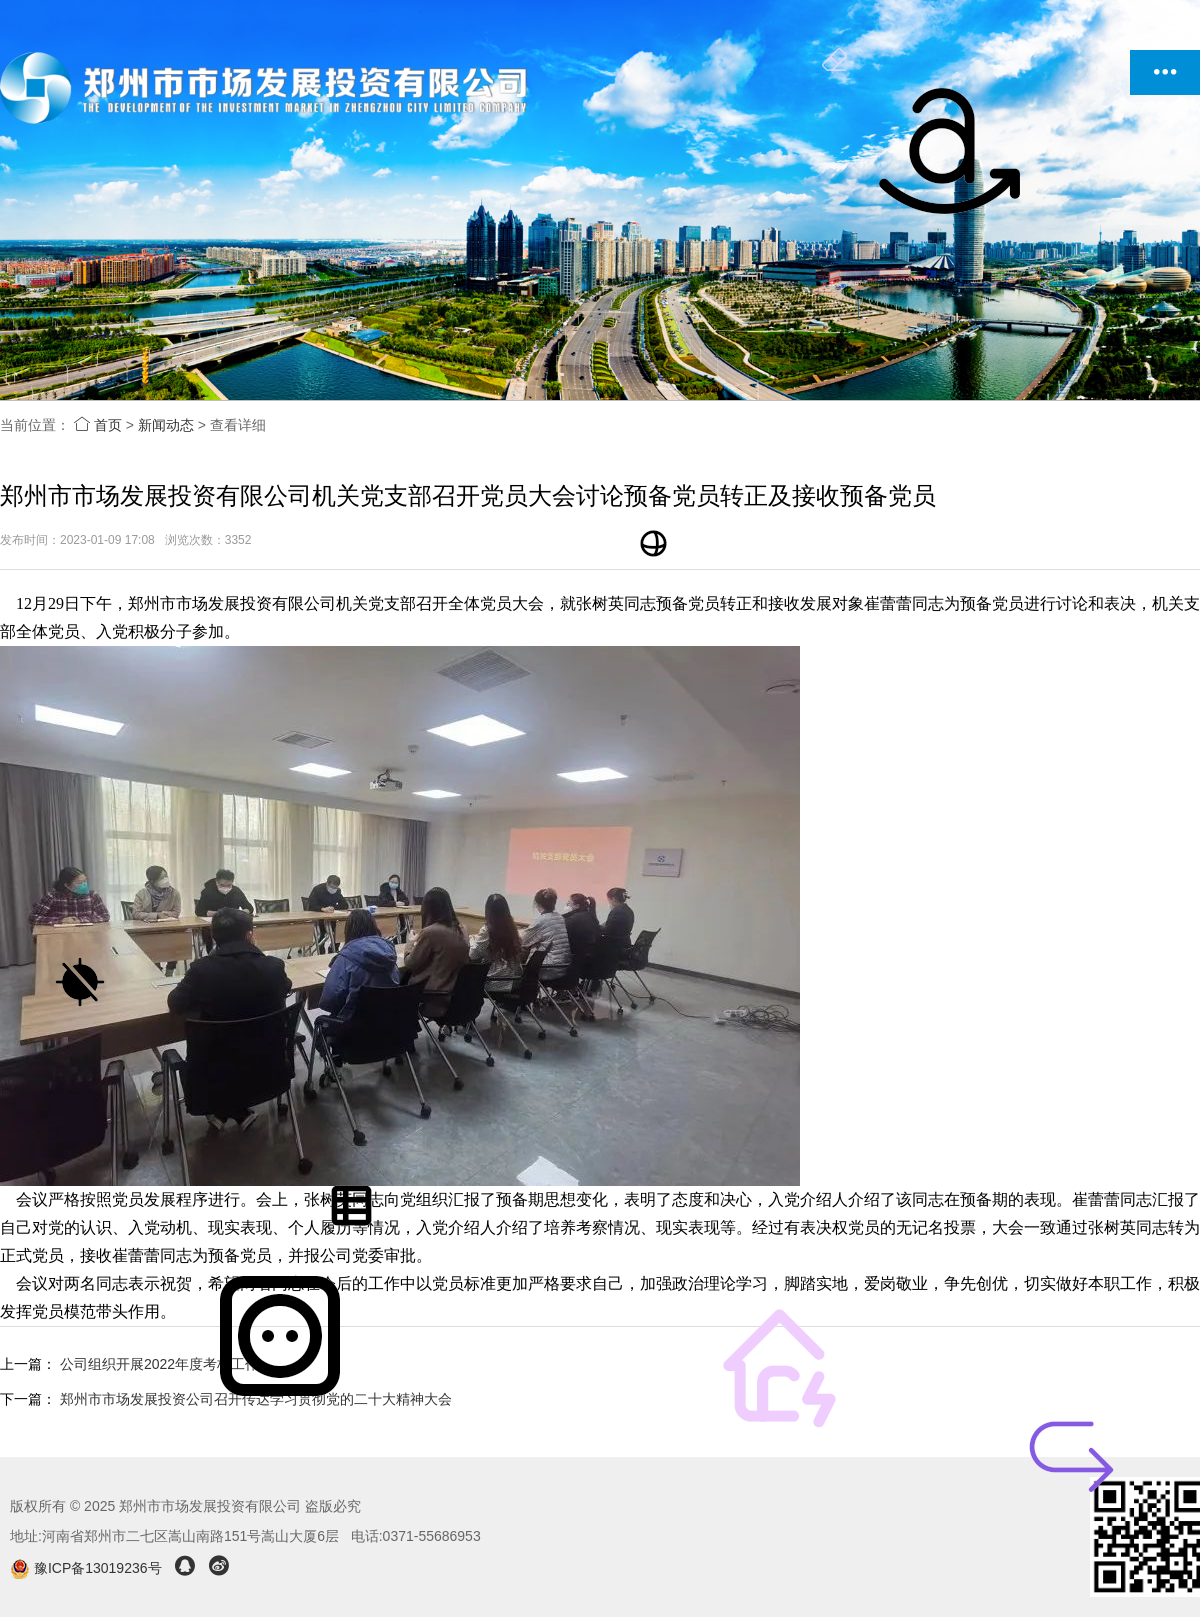 The image size is (1200, 1617). Describe the element at coordinates (944, 148) in the screenshot. I see `open the Amazon app or website` at that location.